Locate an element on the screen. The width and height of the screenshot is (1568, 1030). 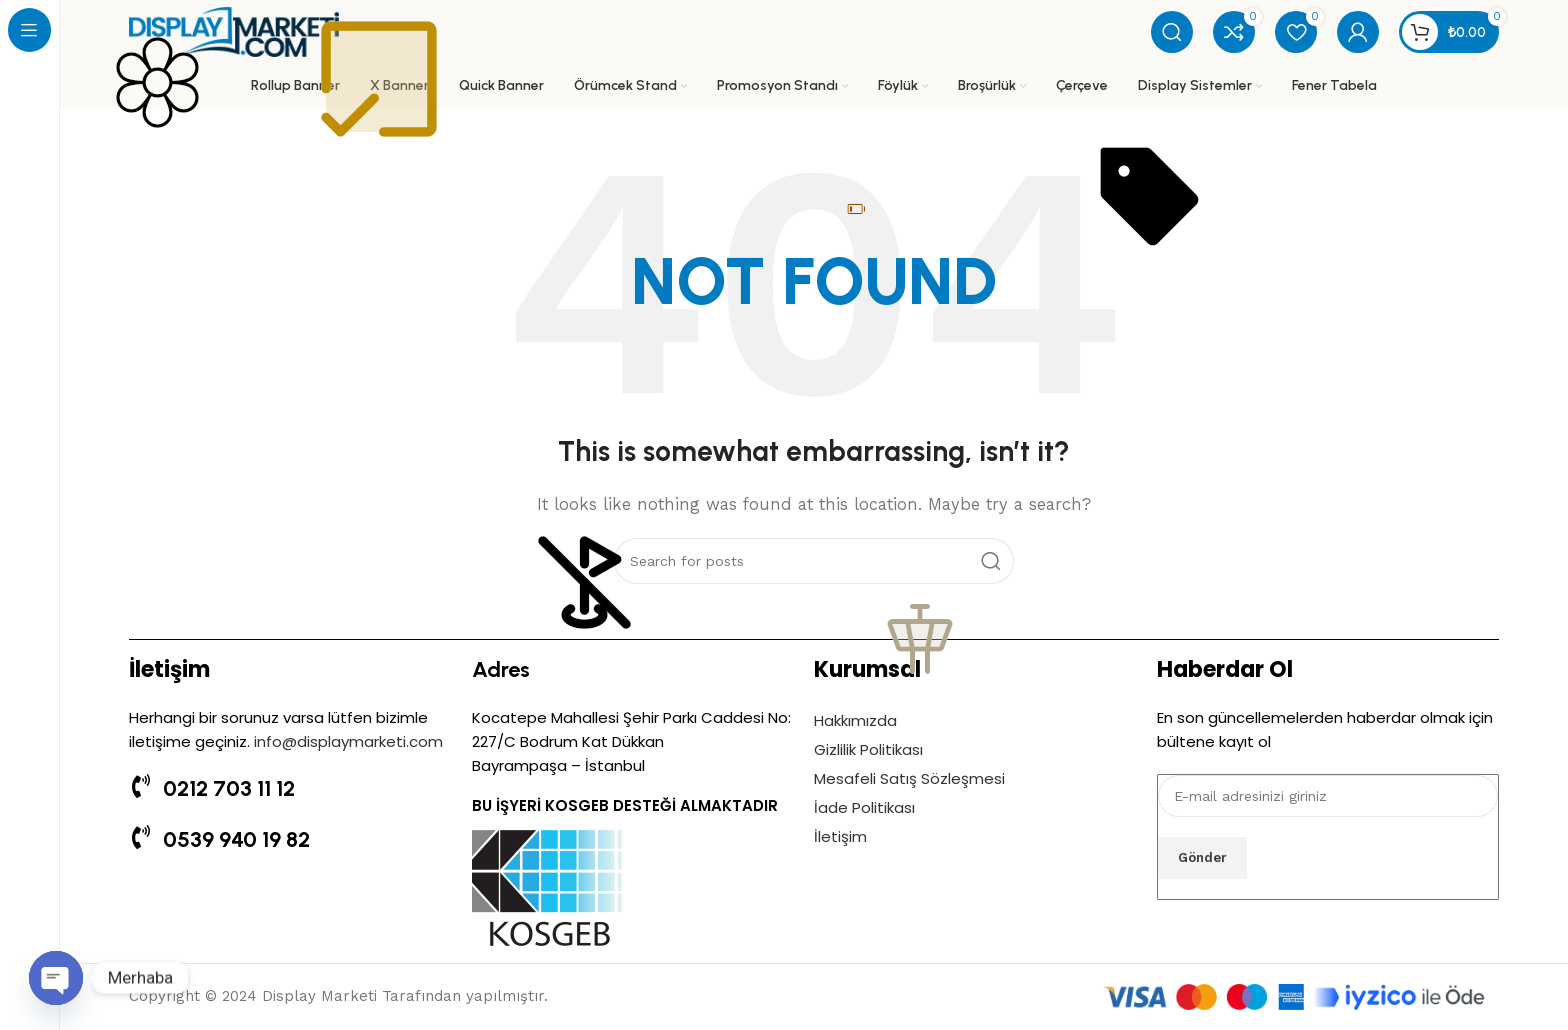
access air traffic control features is located at coordinates (920, 639).